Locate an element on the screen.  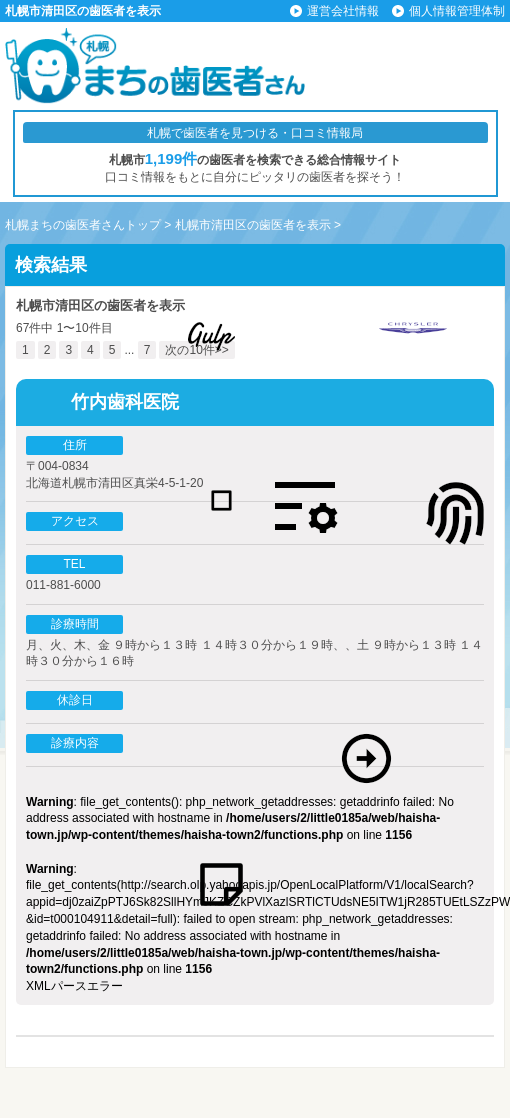
stop media playback is located at coordinates (221, 500).